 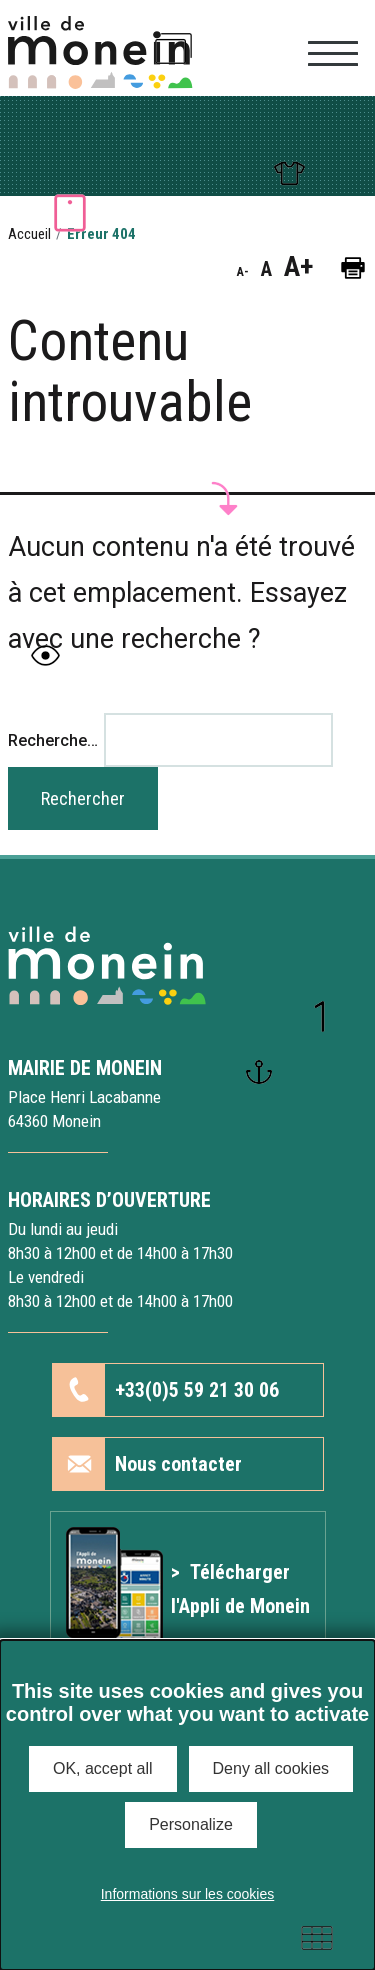 I want to click on navigate to the next item below, so click(x=224, y=498).